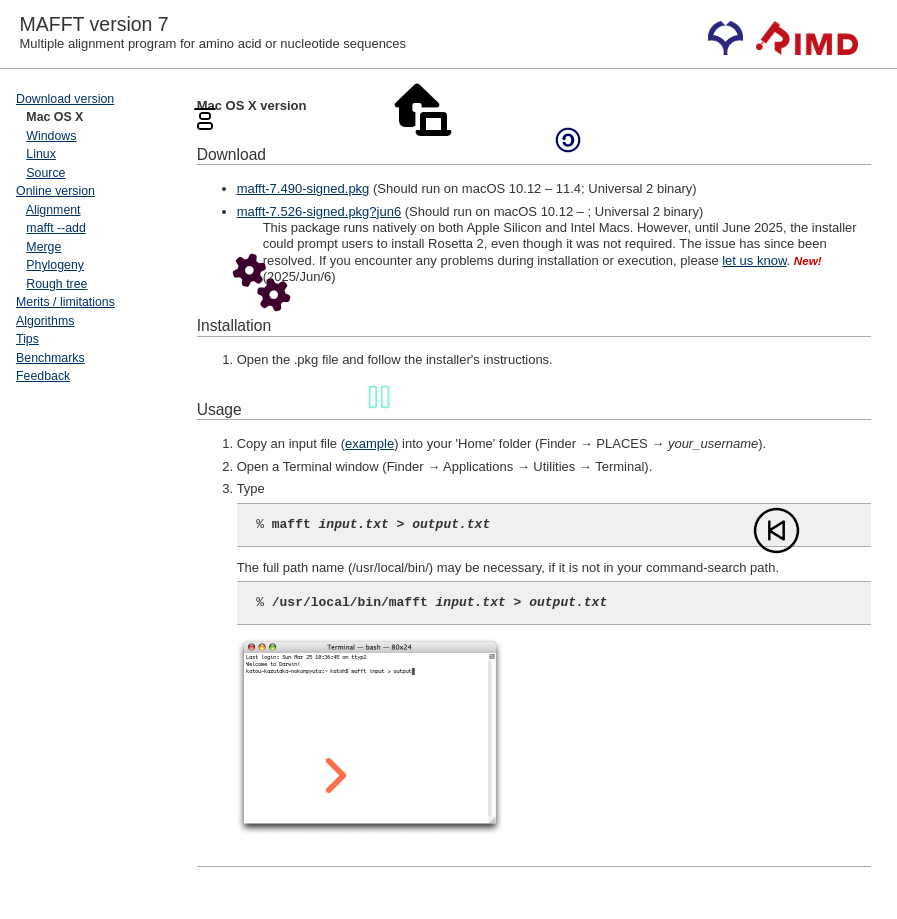 The width and height of the screenshot is (897, 919). I want to click on work from home or remote work mode, so click(423, 109).